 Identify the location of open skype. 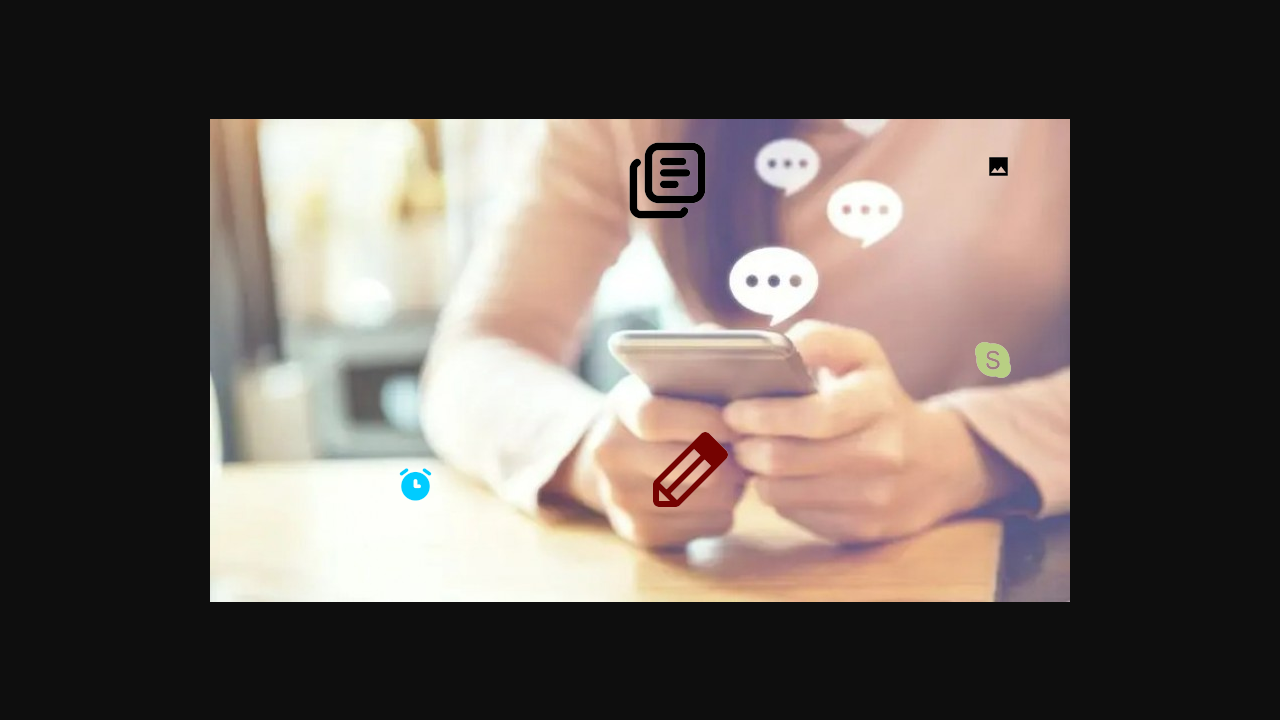
(993, 360).